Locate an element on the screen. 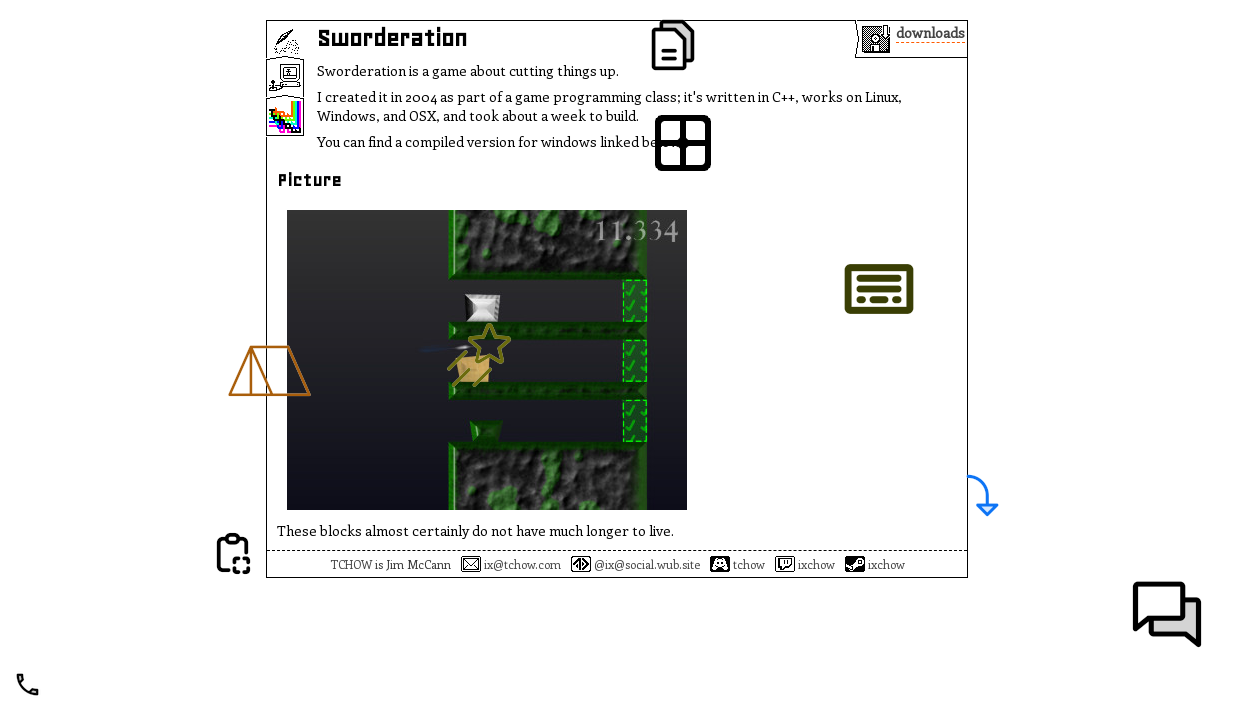 The image size is (1234, 720). navigate to the next item below is located at coordinates (982, 495).